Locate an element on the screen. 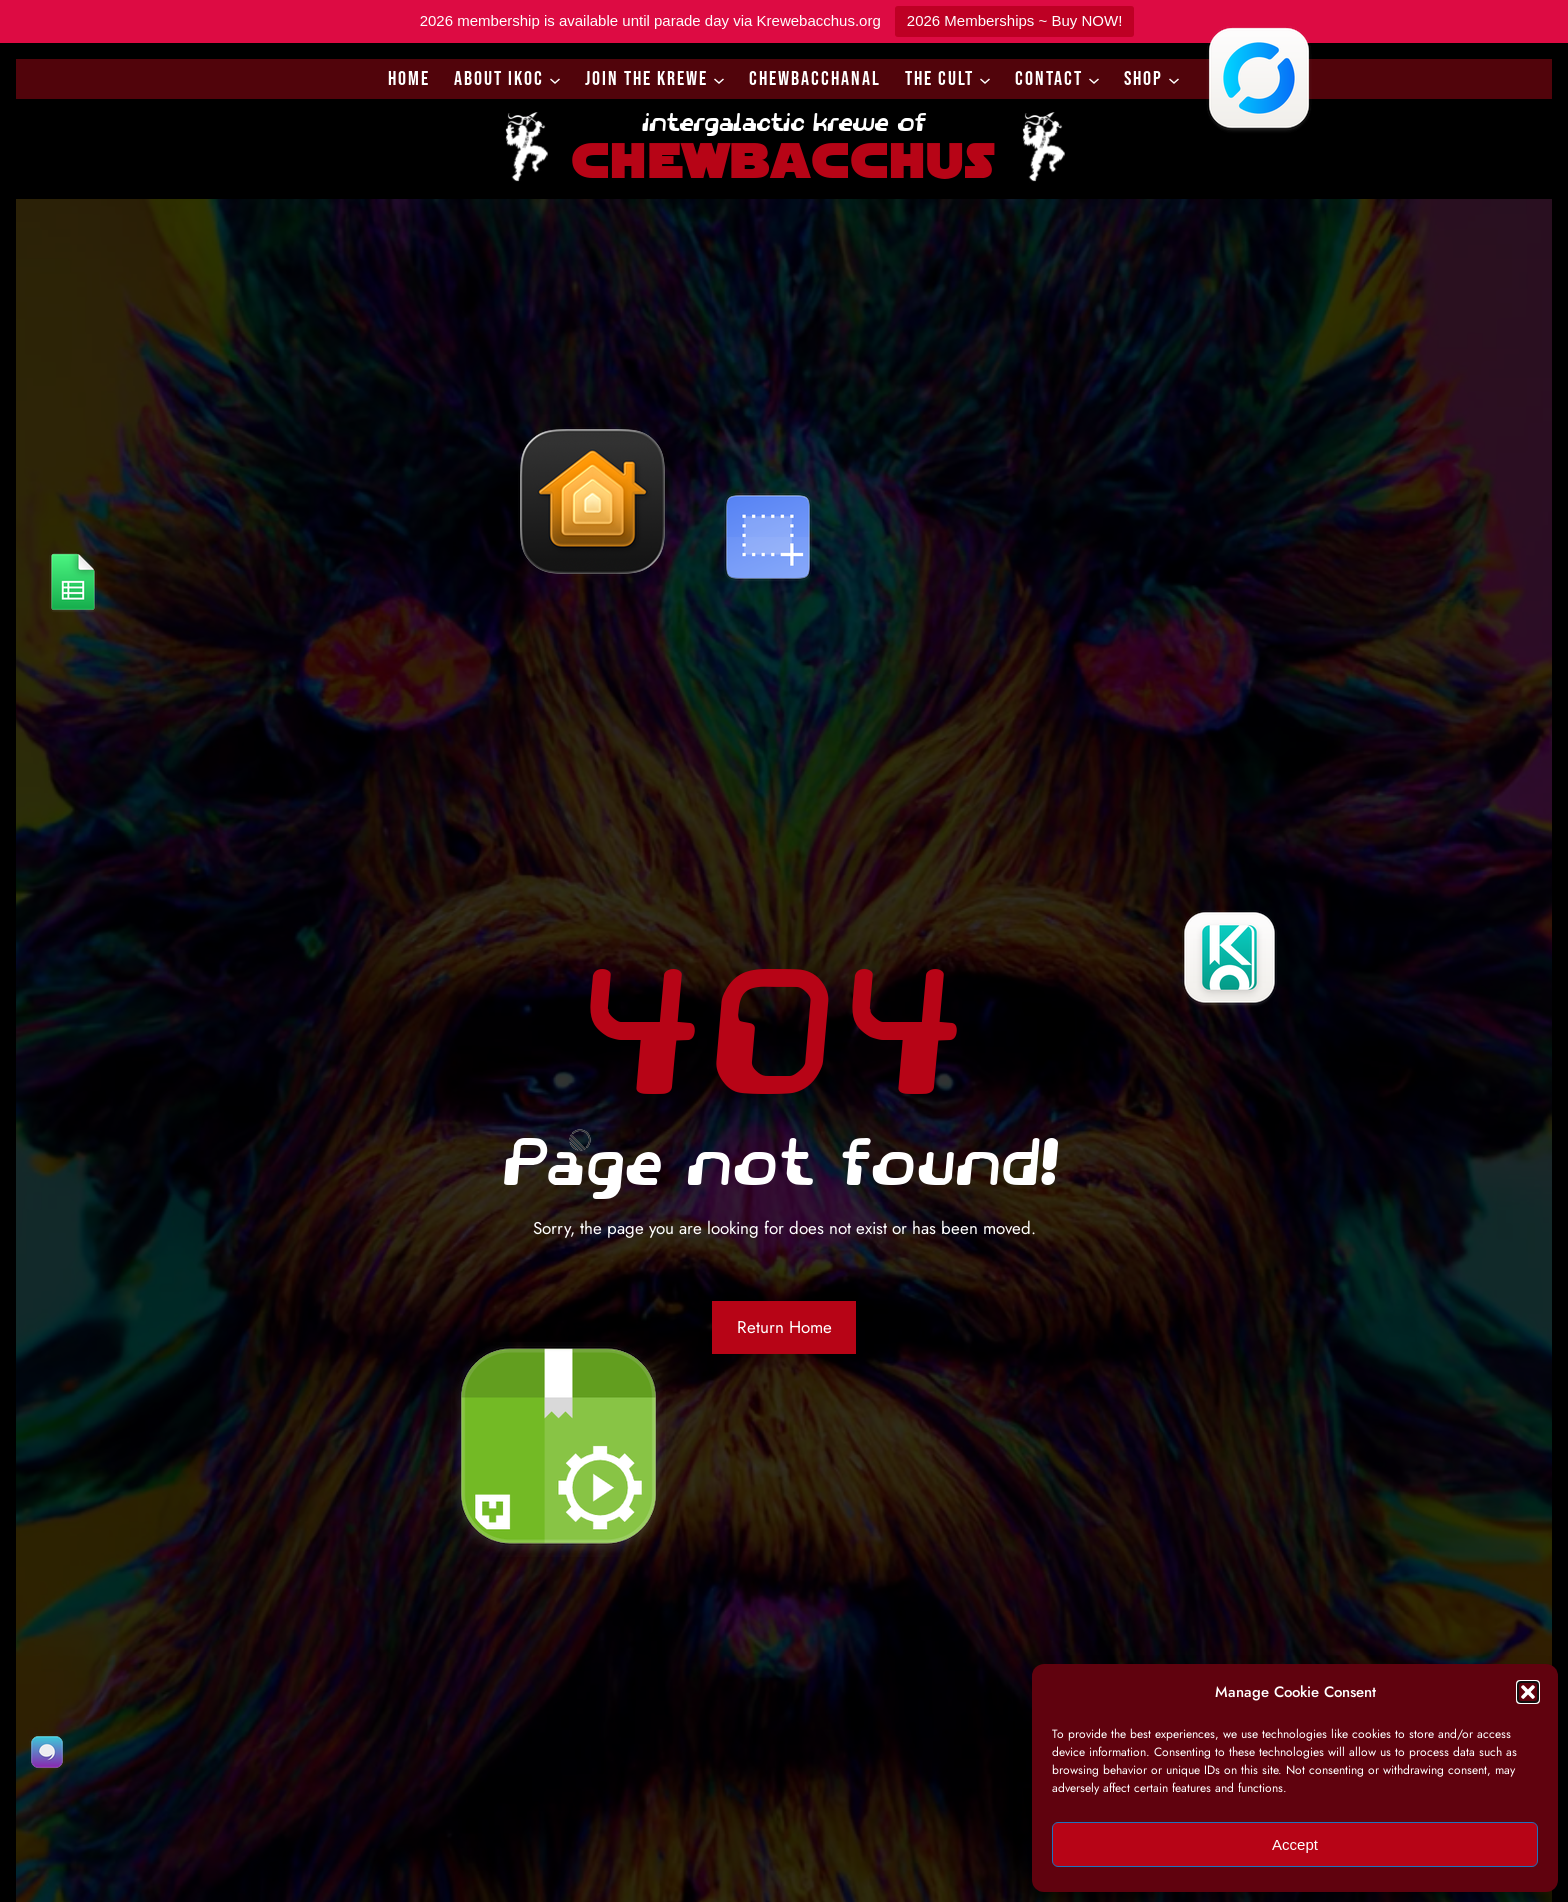 Image resolution: width=1568 pixels, height=1902 pixels. open koreader e-book reading app is located at coordinates (1229, 957).